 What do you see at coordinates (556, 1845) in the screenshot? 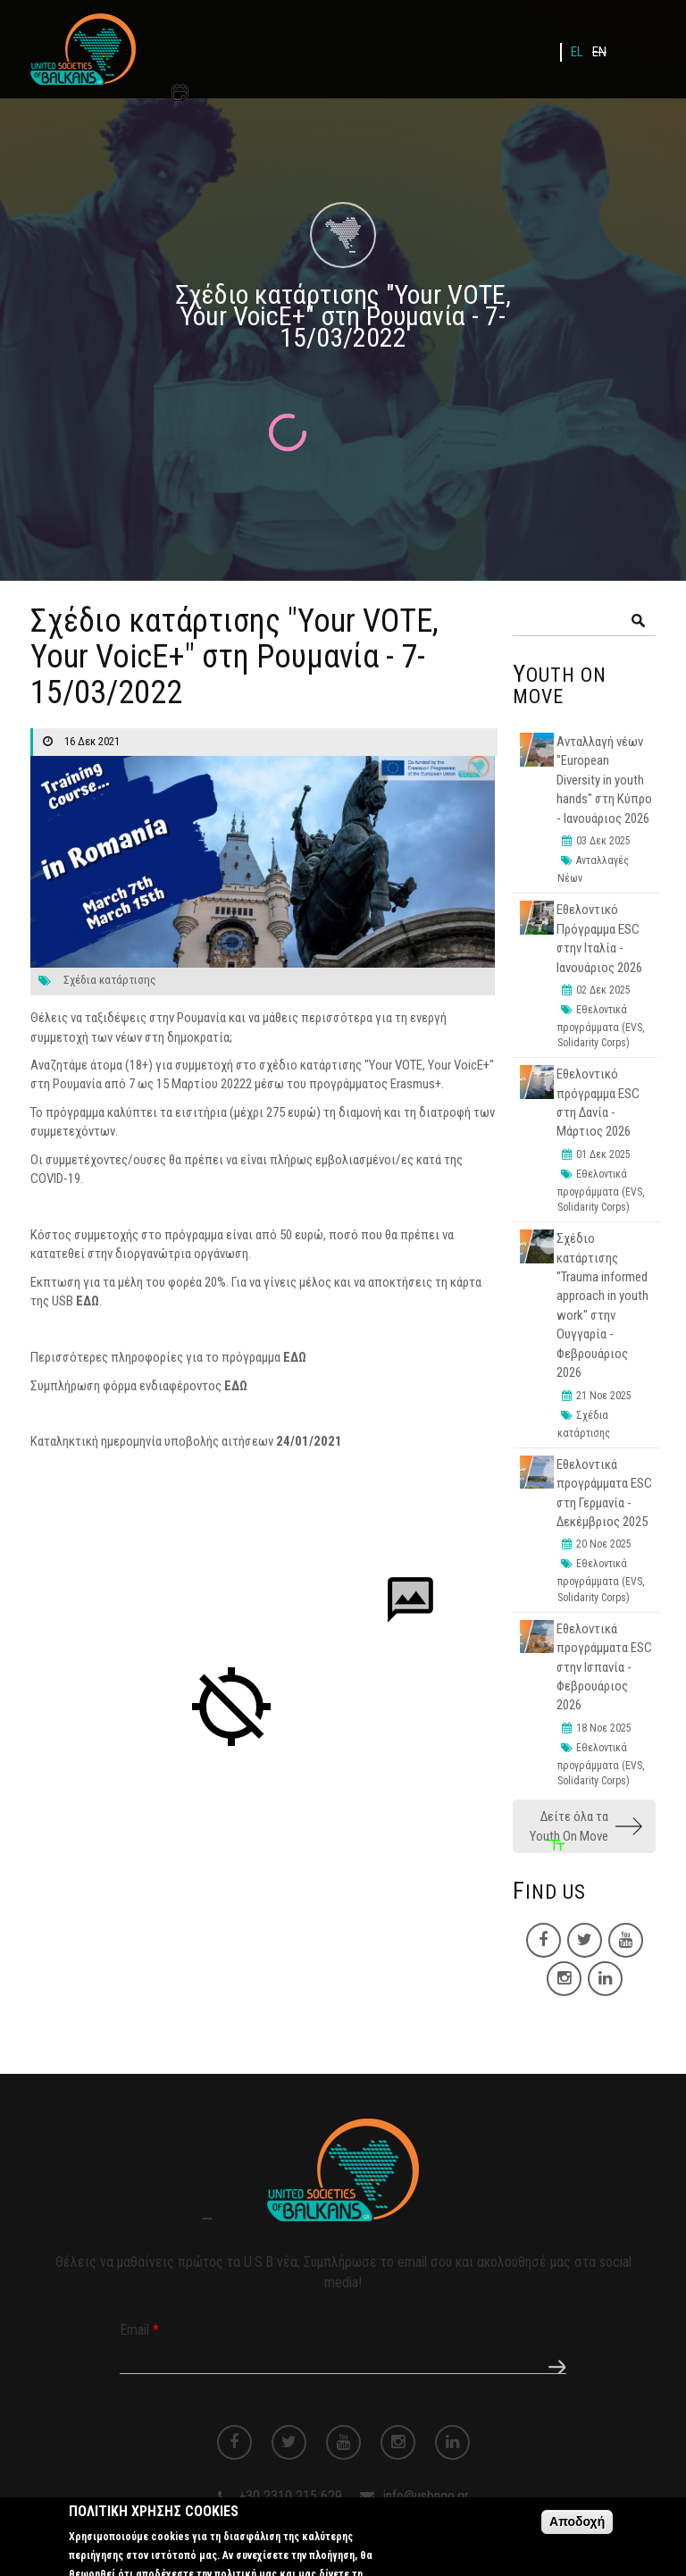
I see `adjust text size settings` at bounding box center [556, 1845].